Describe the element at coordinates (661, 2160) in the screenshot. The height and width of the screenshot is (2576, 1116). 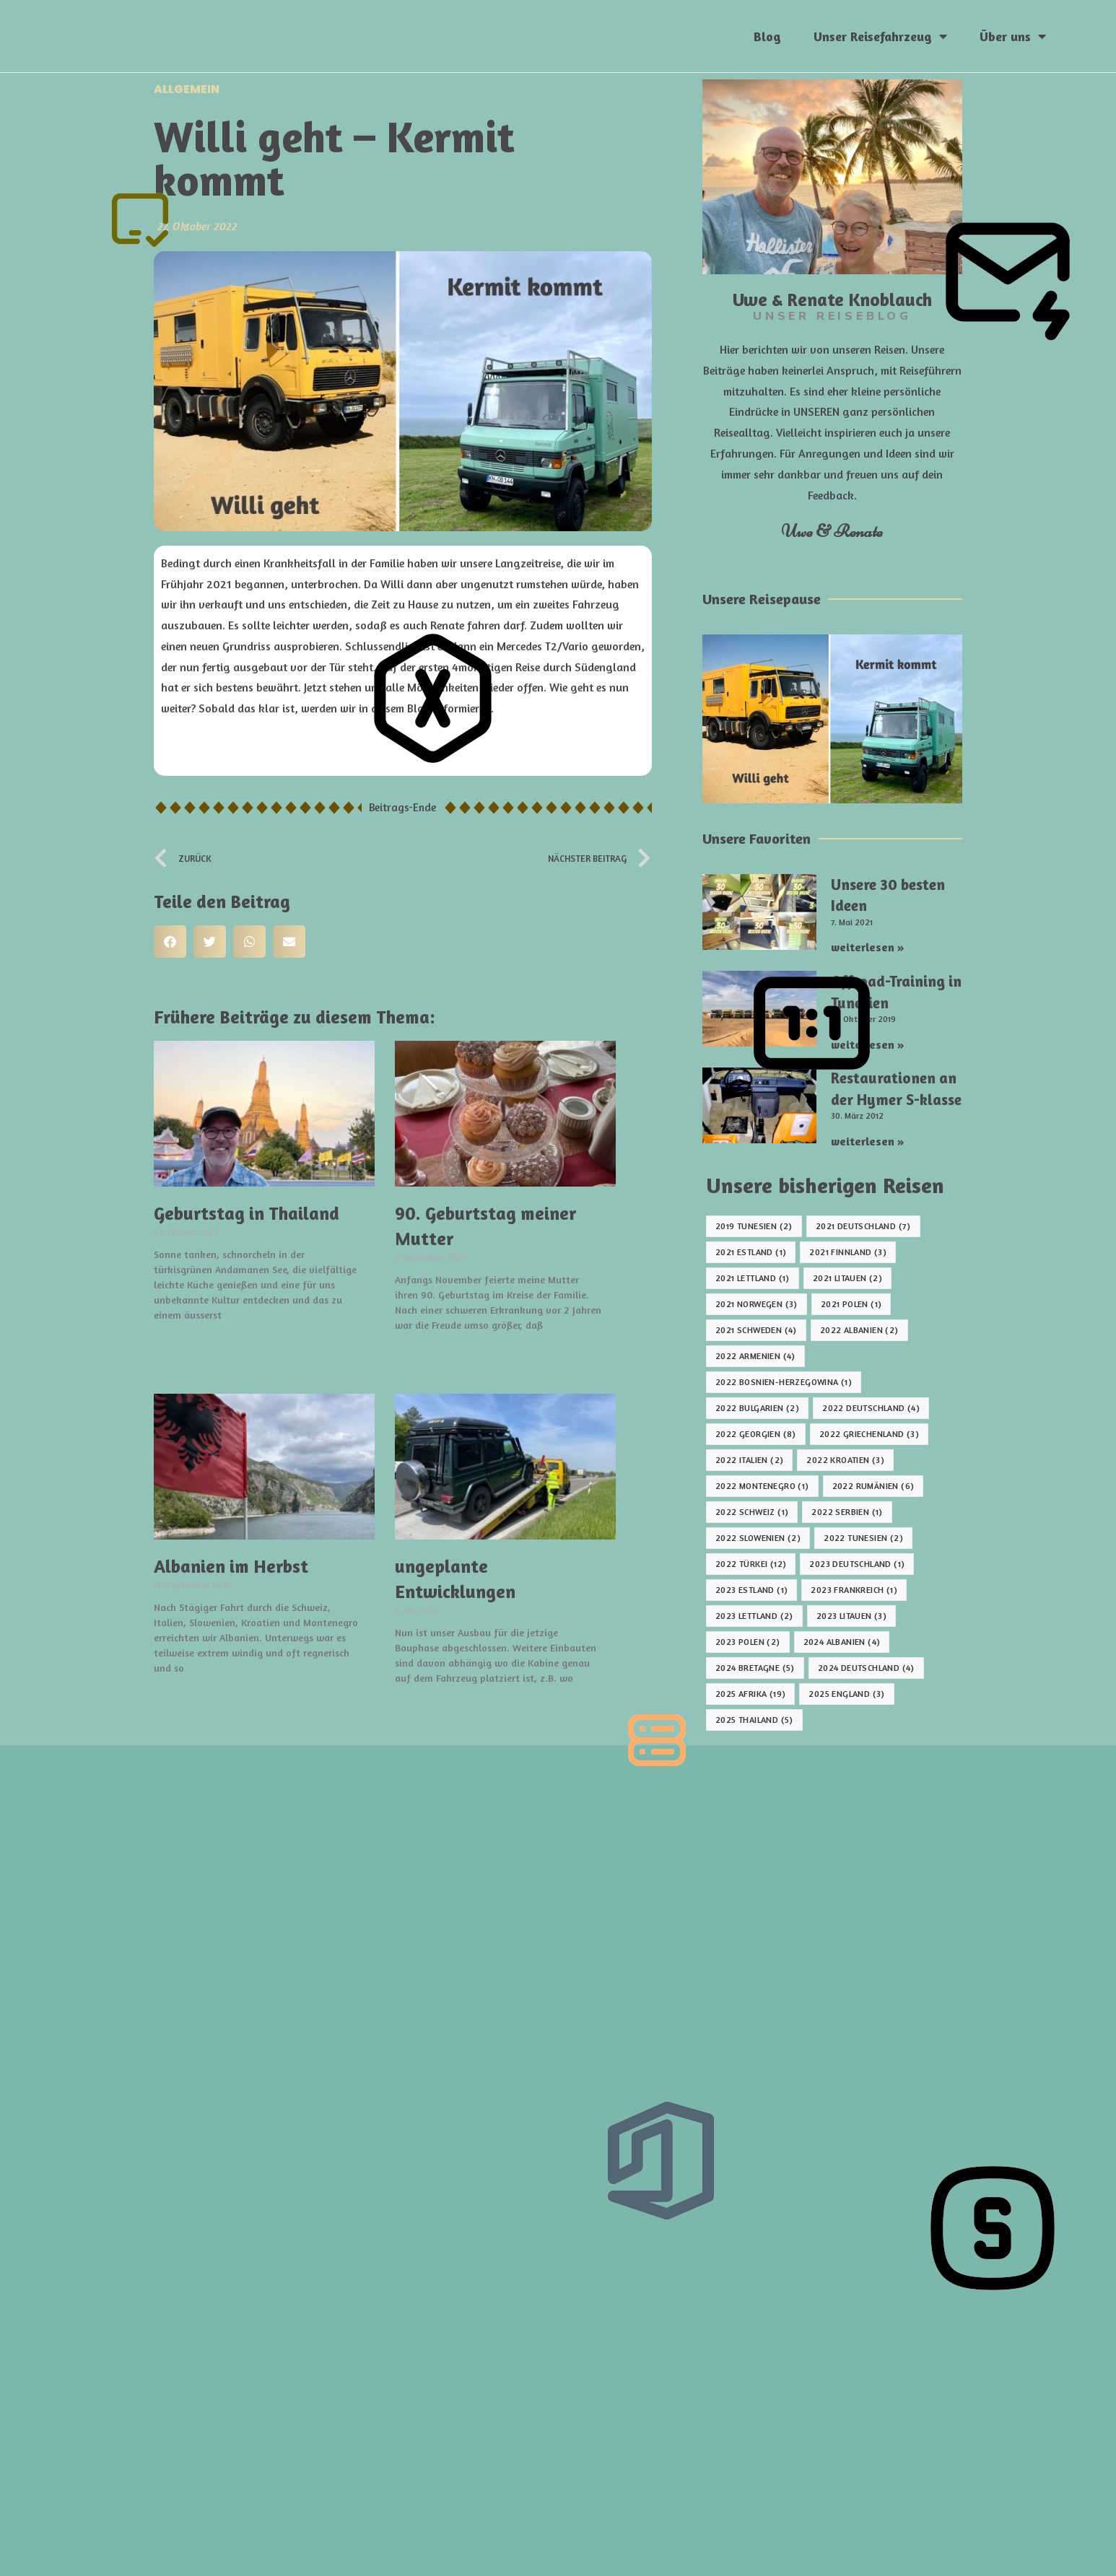
I see `open Microsoft Office suite` at that location.